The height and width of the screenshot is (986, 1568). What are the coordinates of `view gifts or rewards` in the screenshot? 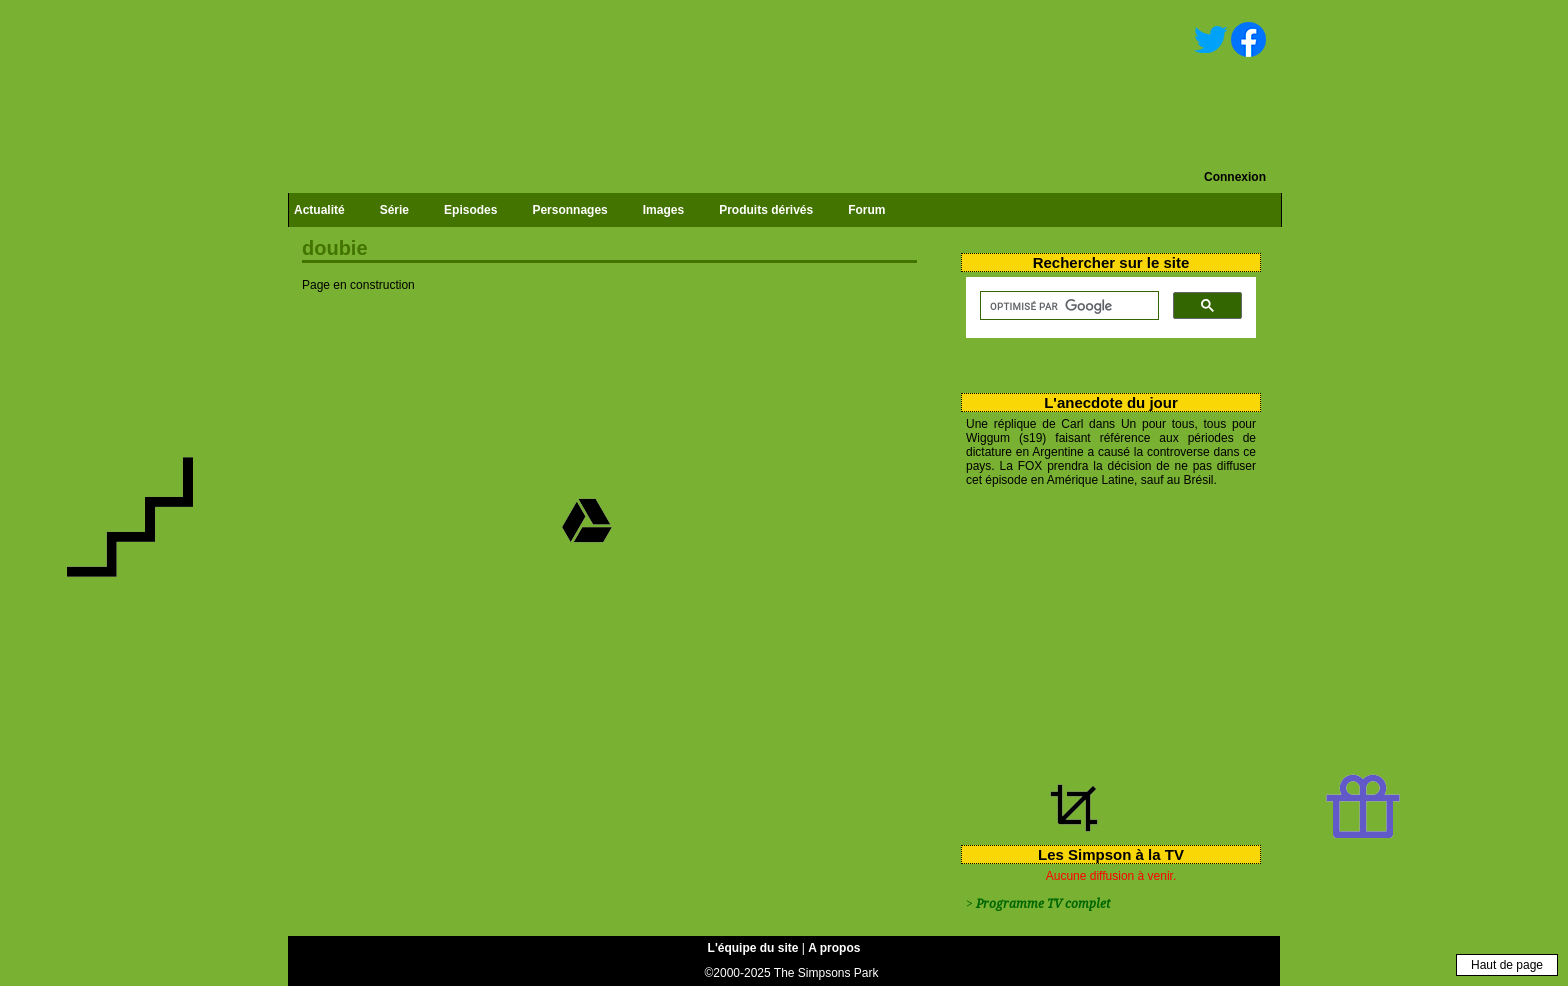 It's located at (1363, 808).